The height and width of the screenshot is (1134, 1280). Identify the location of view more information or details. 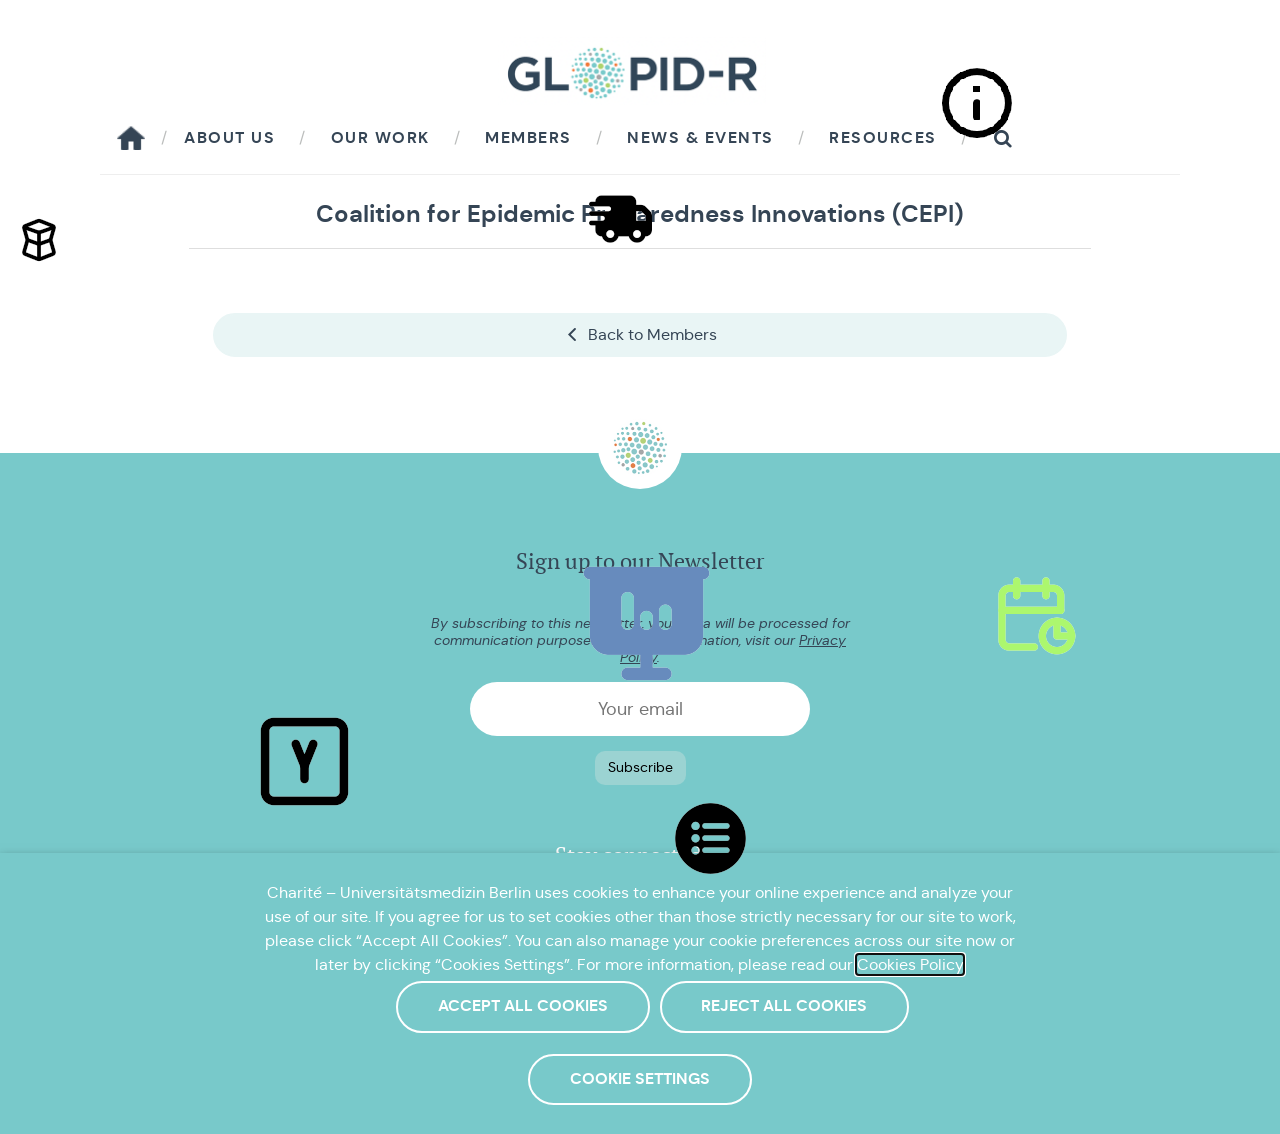
(977, 103).